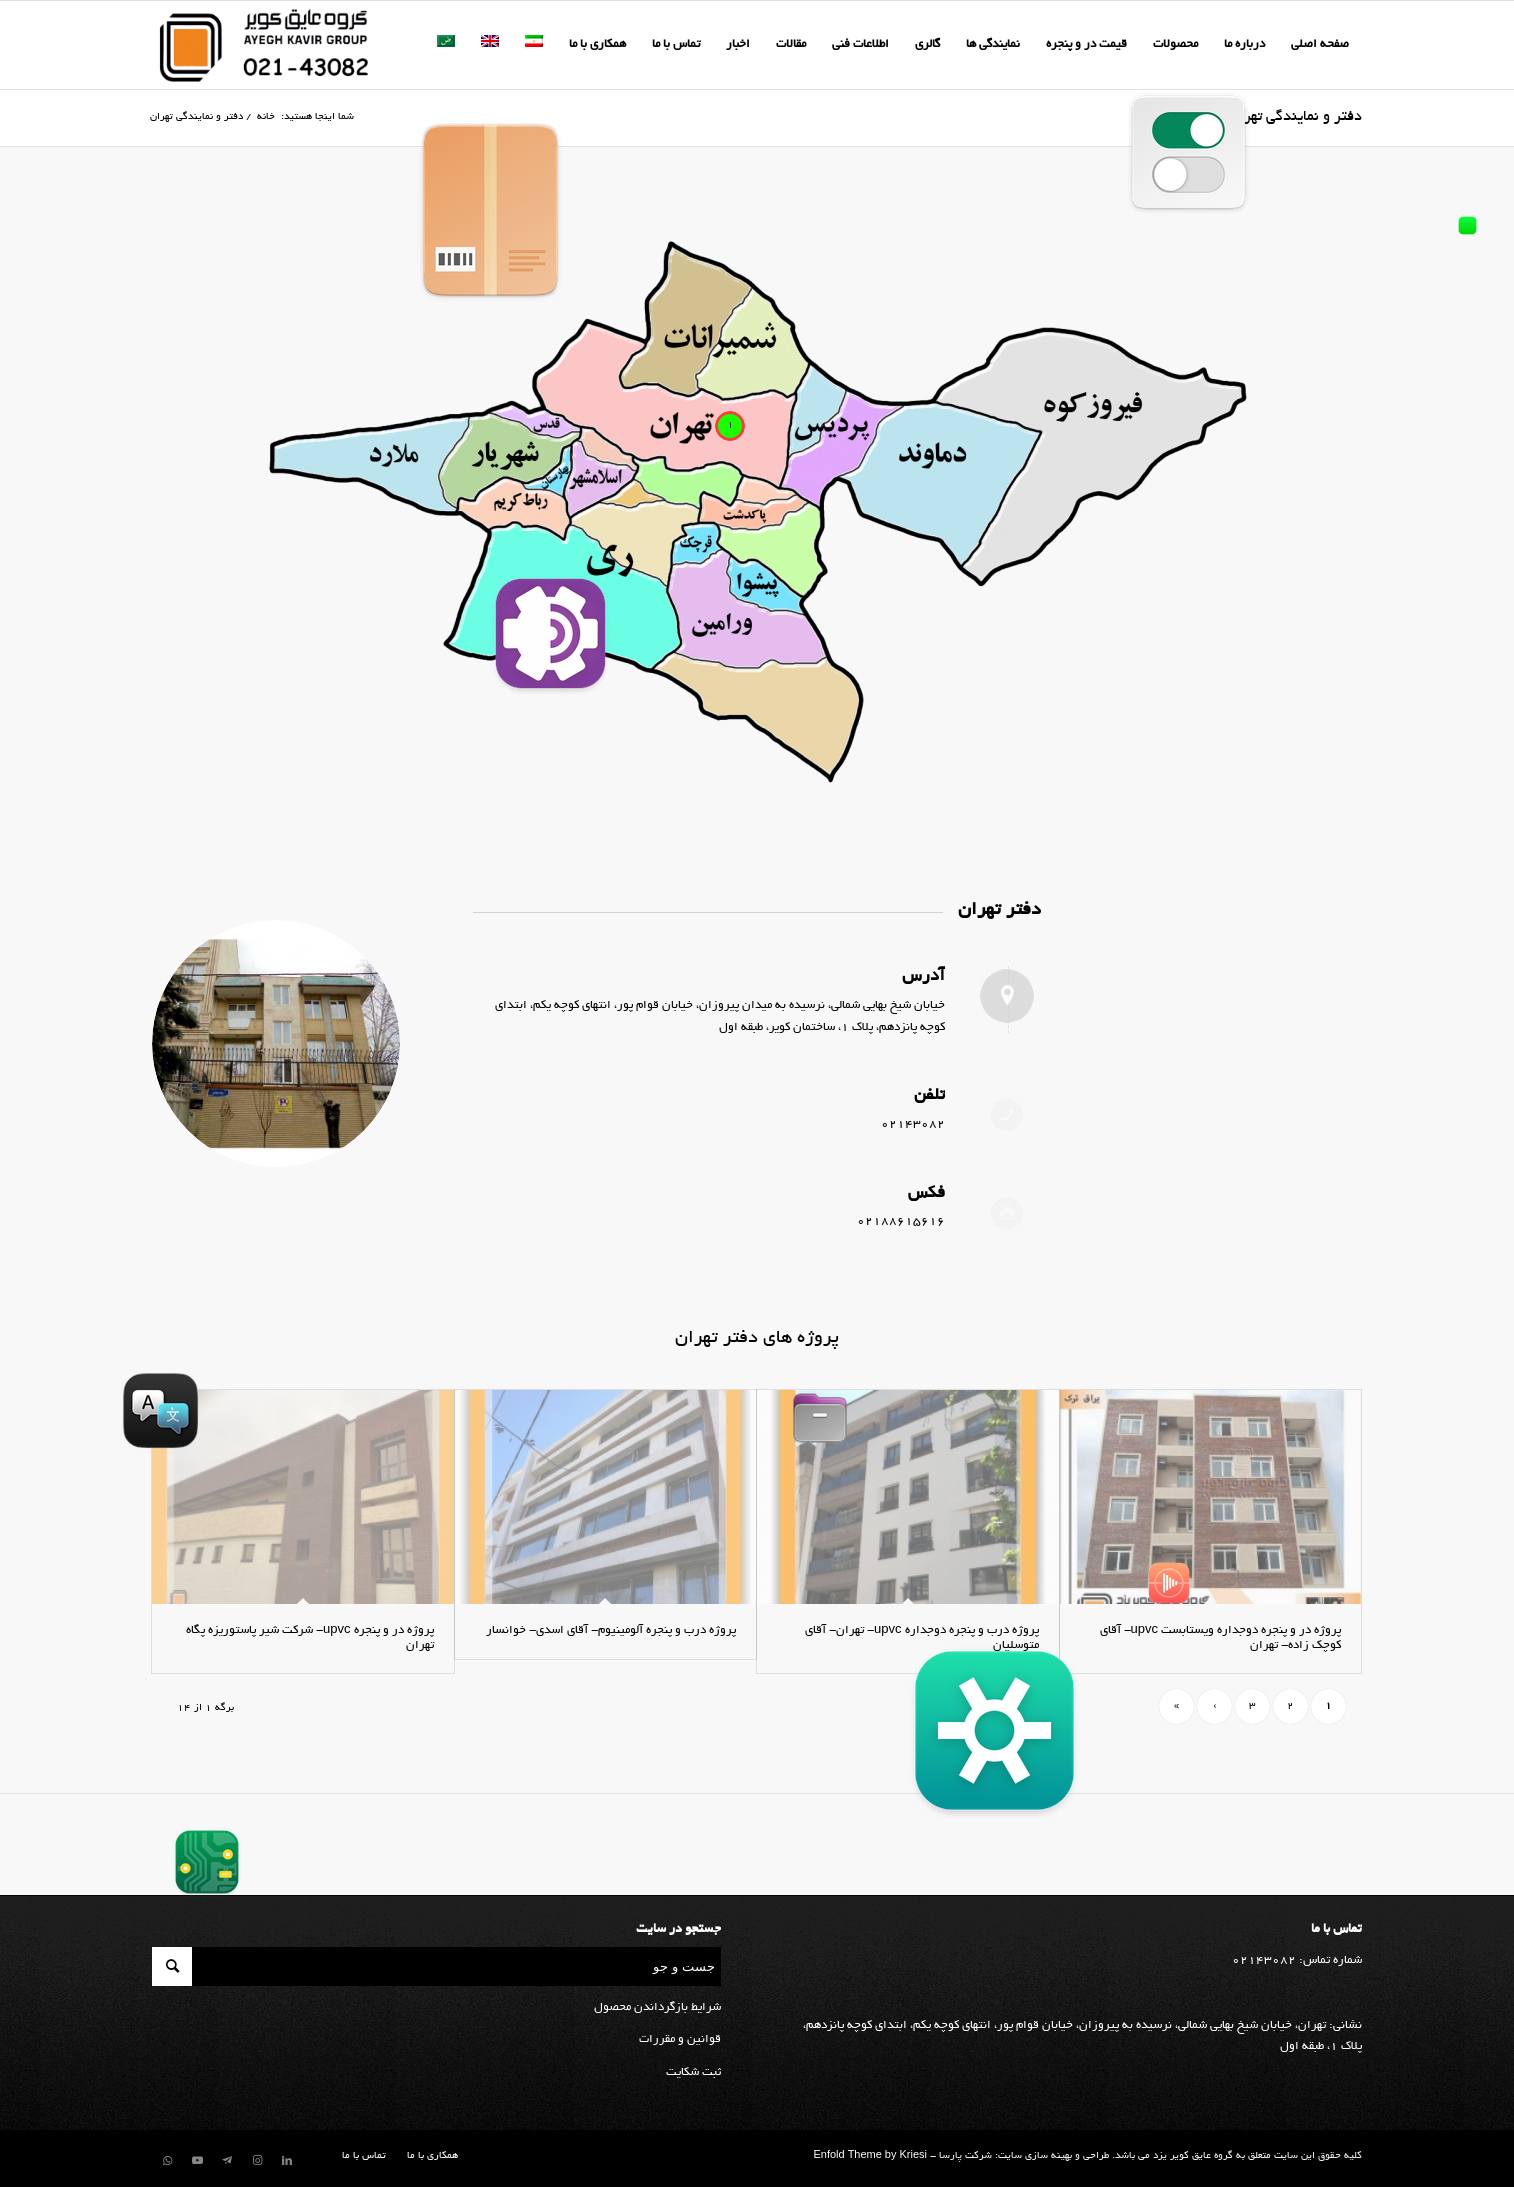  I want to click on open carburetor app settings, so click(550, 633).